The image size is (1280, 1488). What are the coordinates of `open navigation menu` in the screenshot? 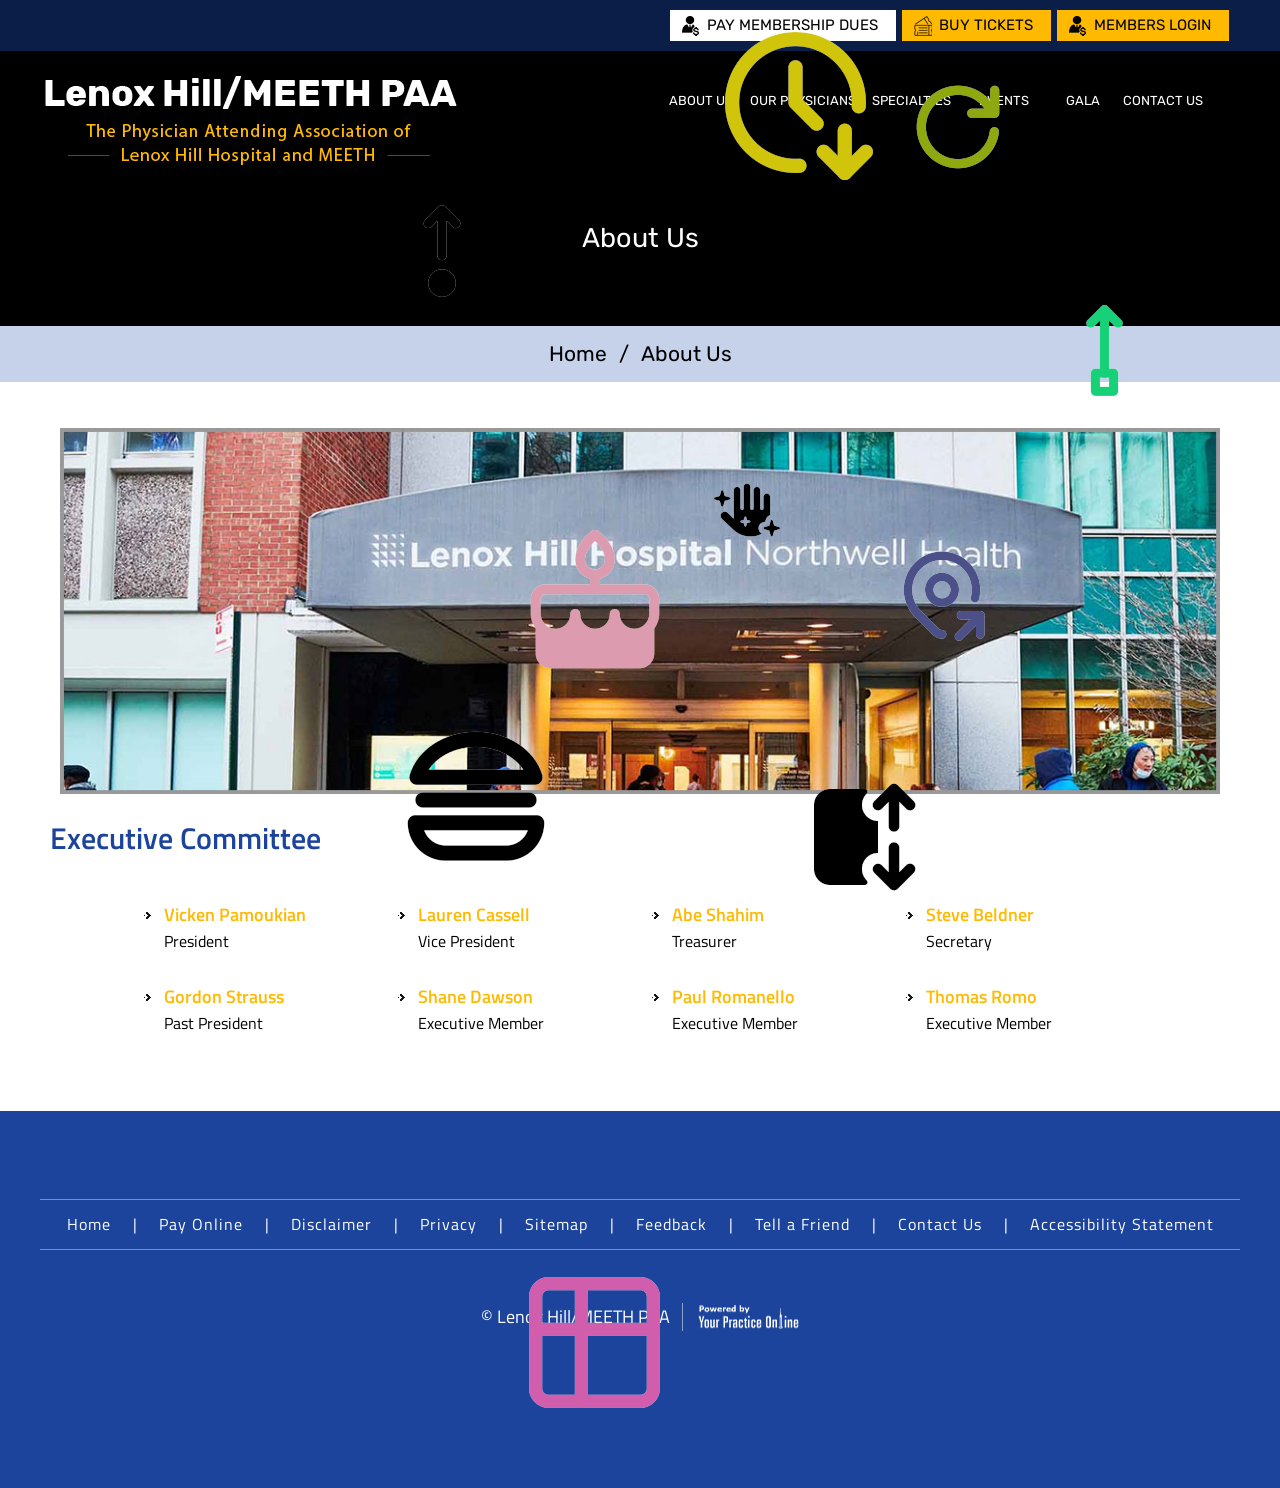 It's located at (476, 800).